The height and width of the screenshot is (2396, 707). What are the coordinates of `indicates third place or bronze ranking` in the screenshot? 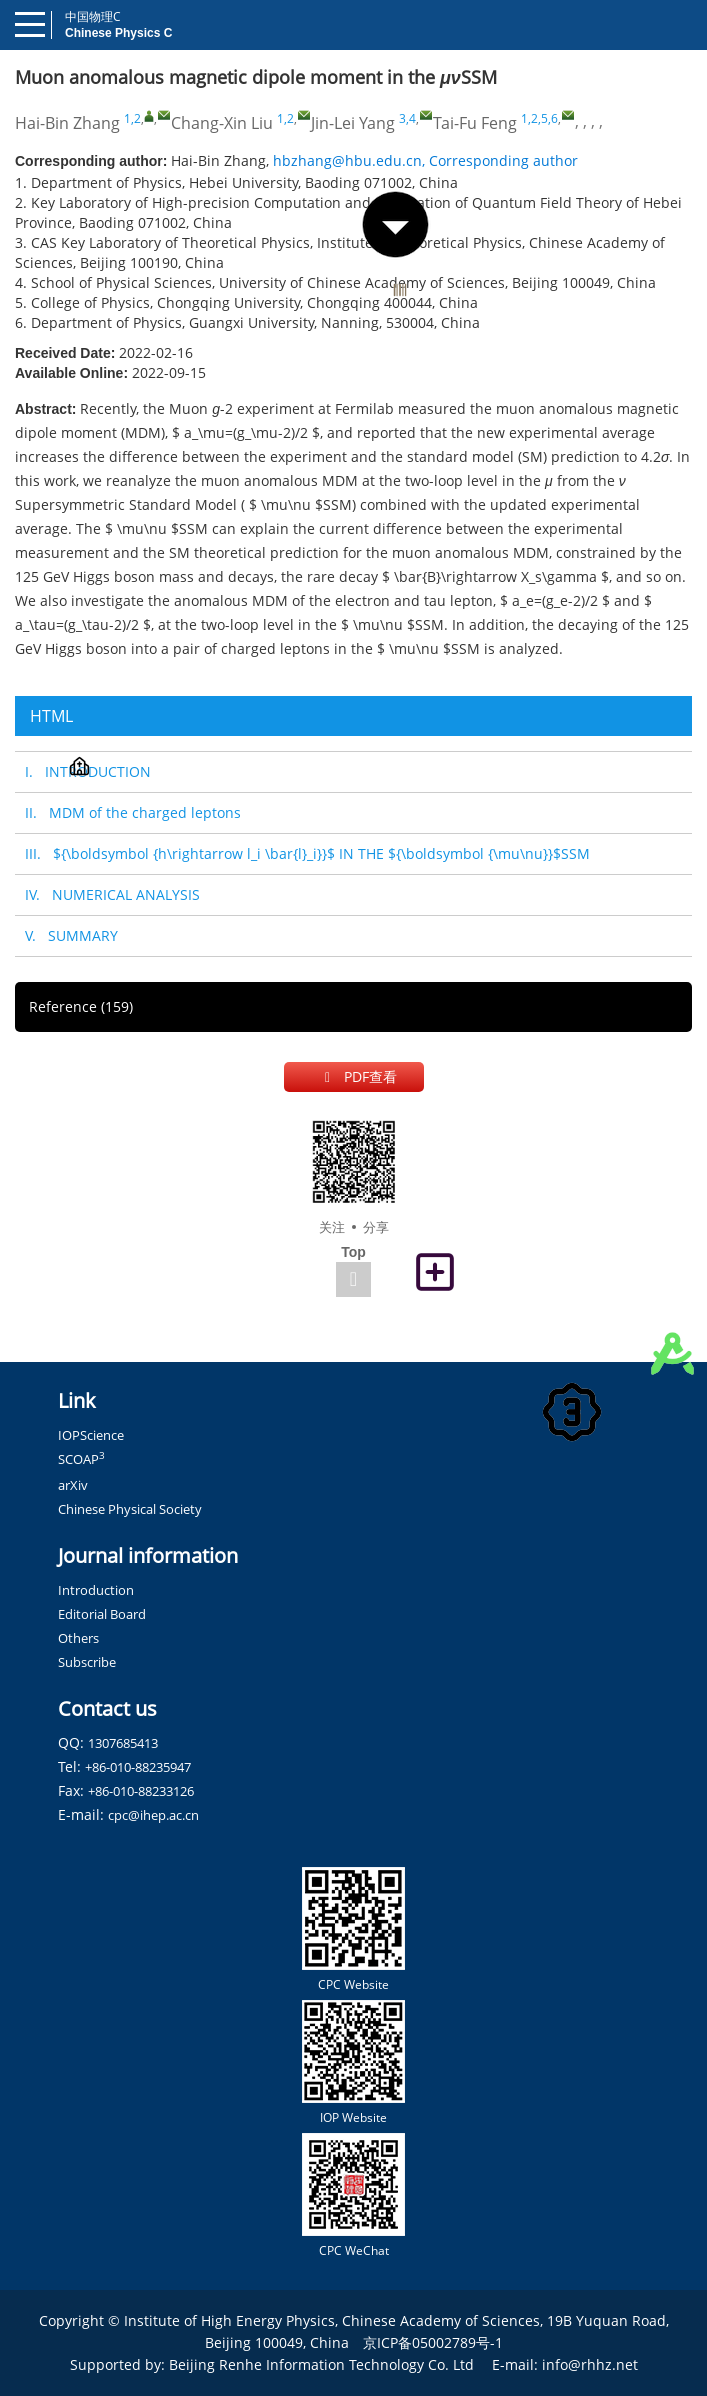 It's located at (572, 1412).